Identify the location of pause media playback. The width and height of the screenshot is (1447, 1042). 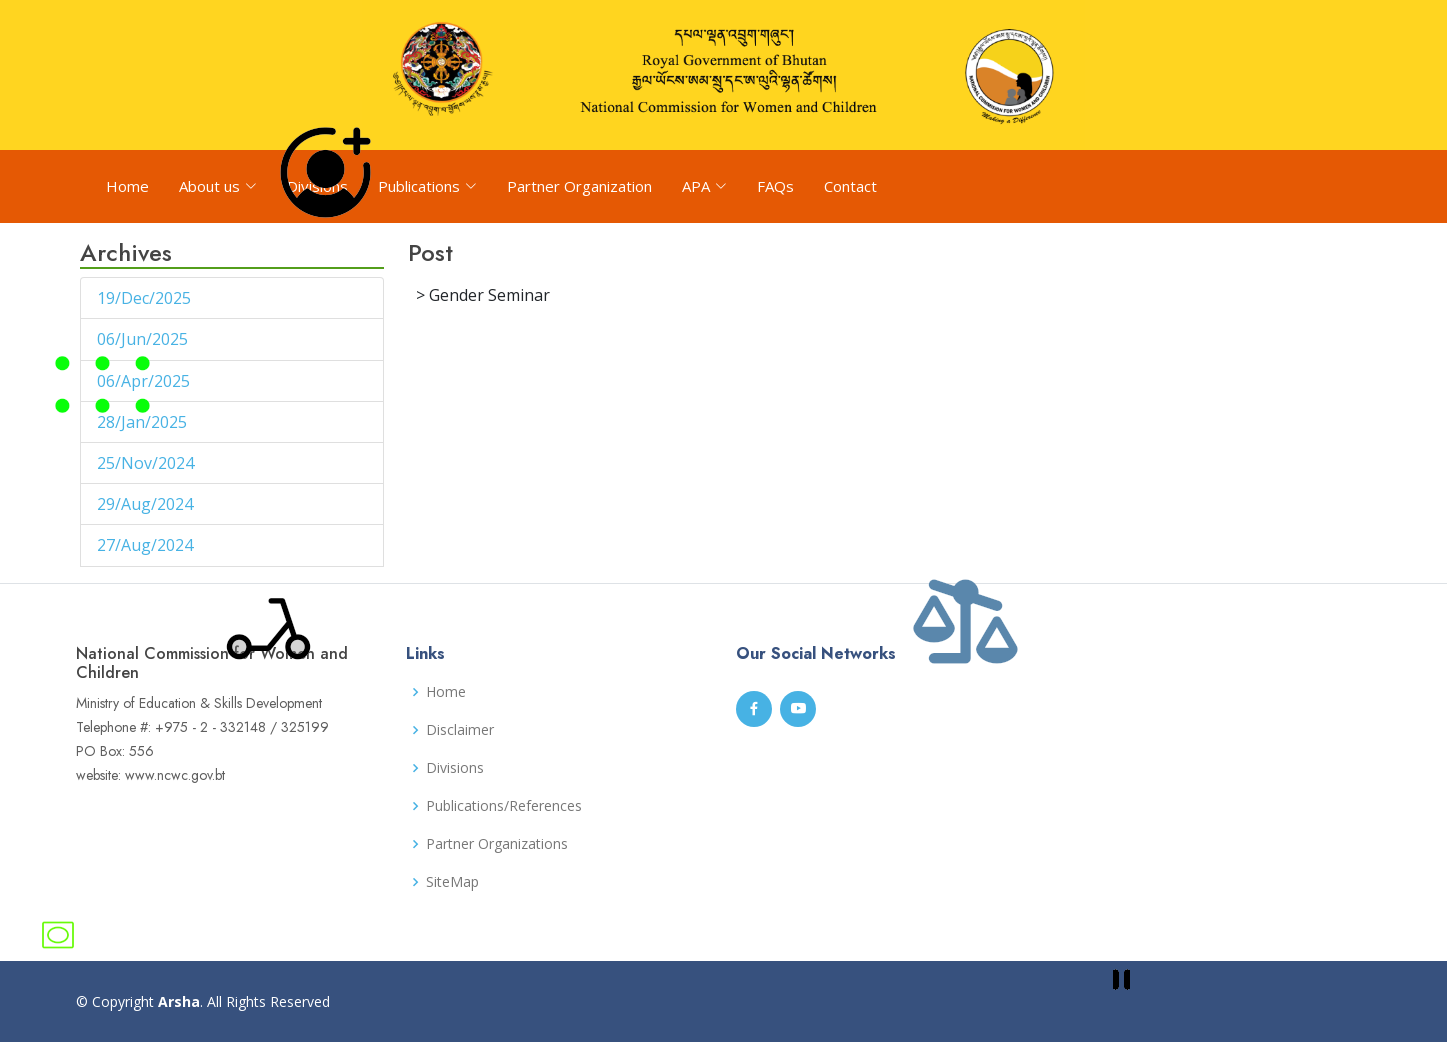
(1121, 979).